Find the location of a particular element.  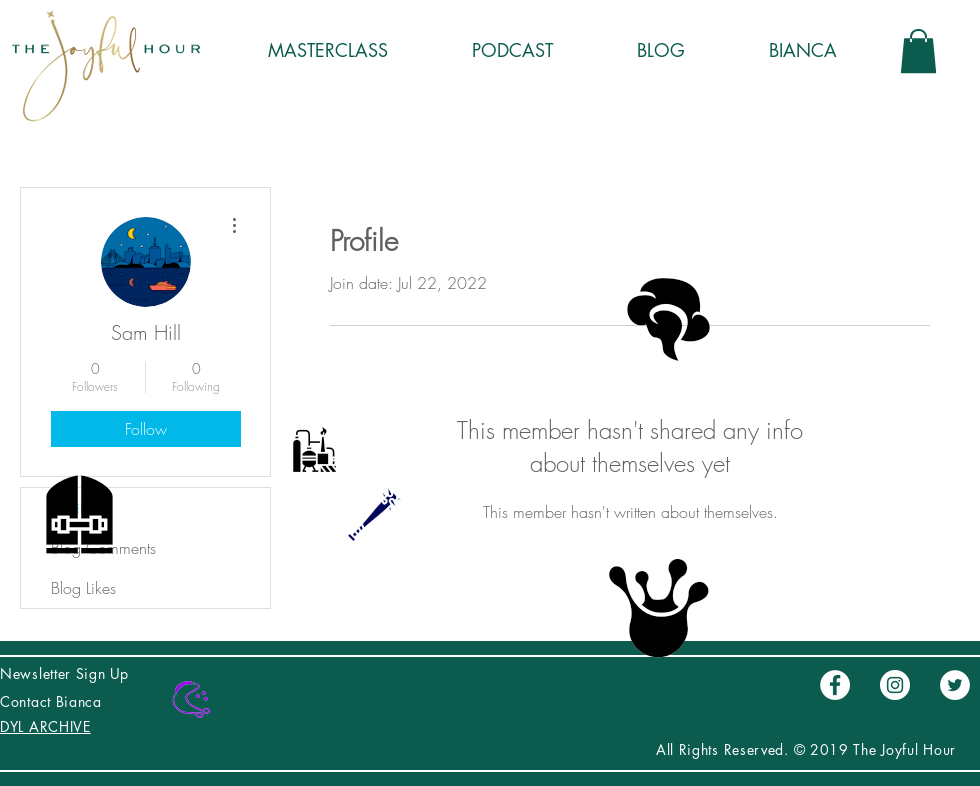

select sling weapon in game inventory is located at coordinates (191, 699).